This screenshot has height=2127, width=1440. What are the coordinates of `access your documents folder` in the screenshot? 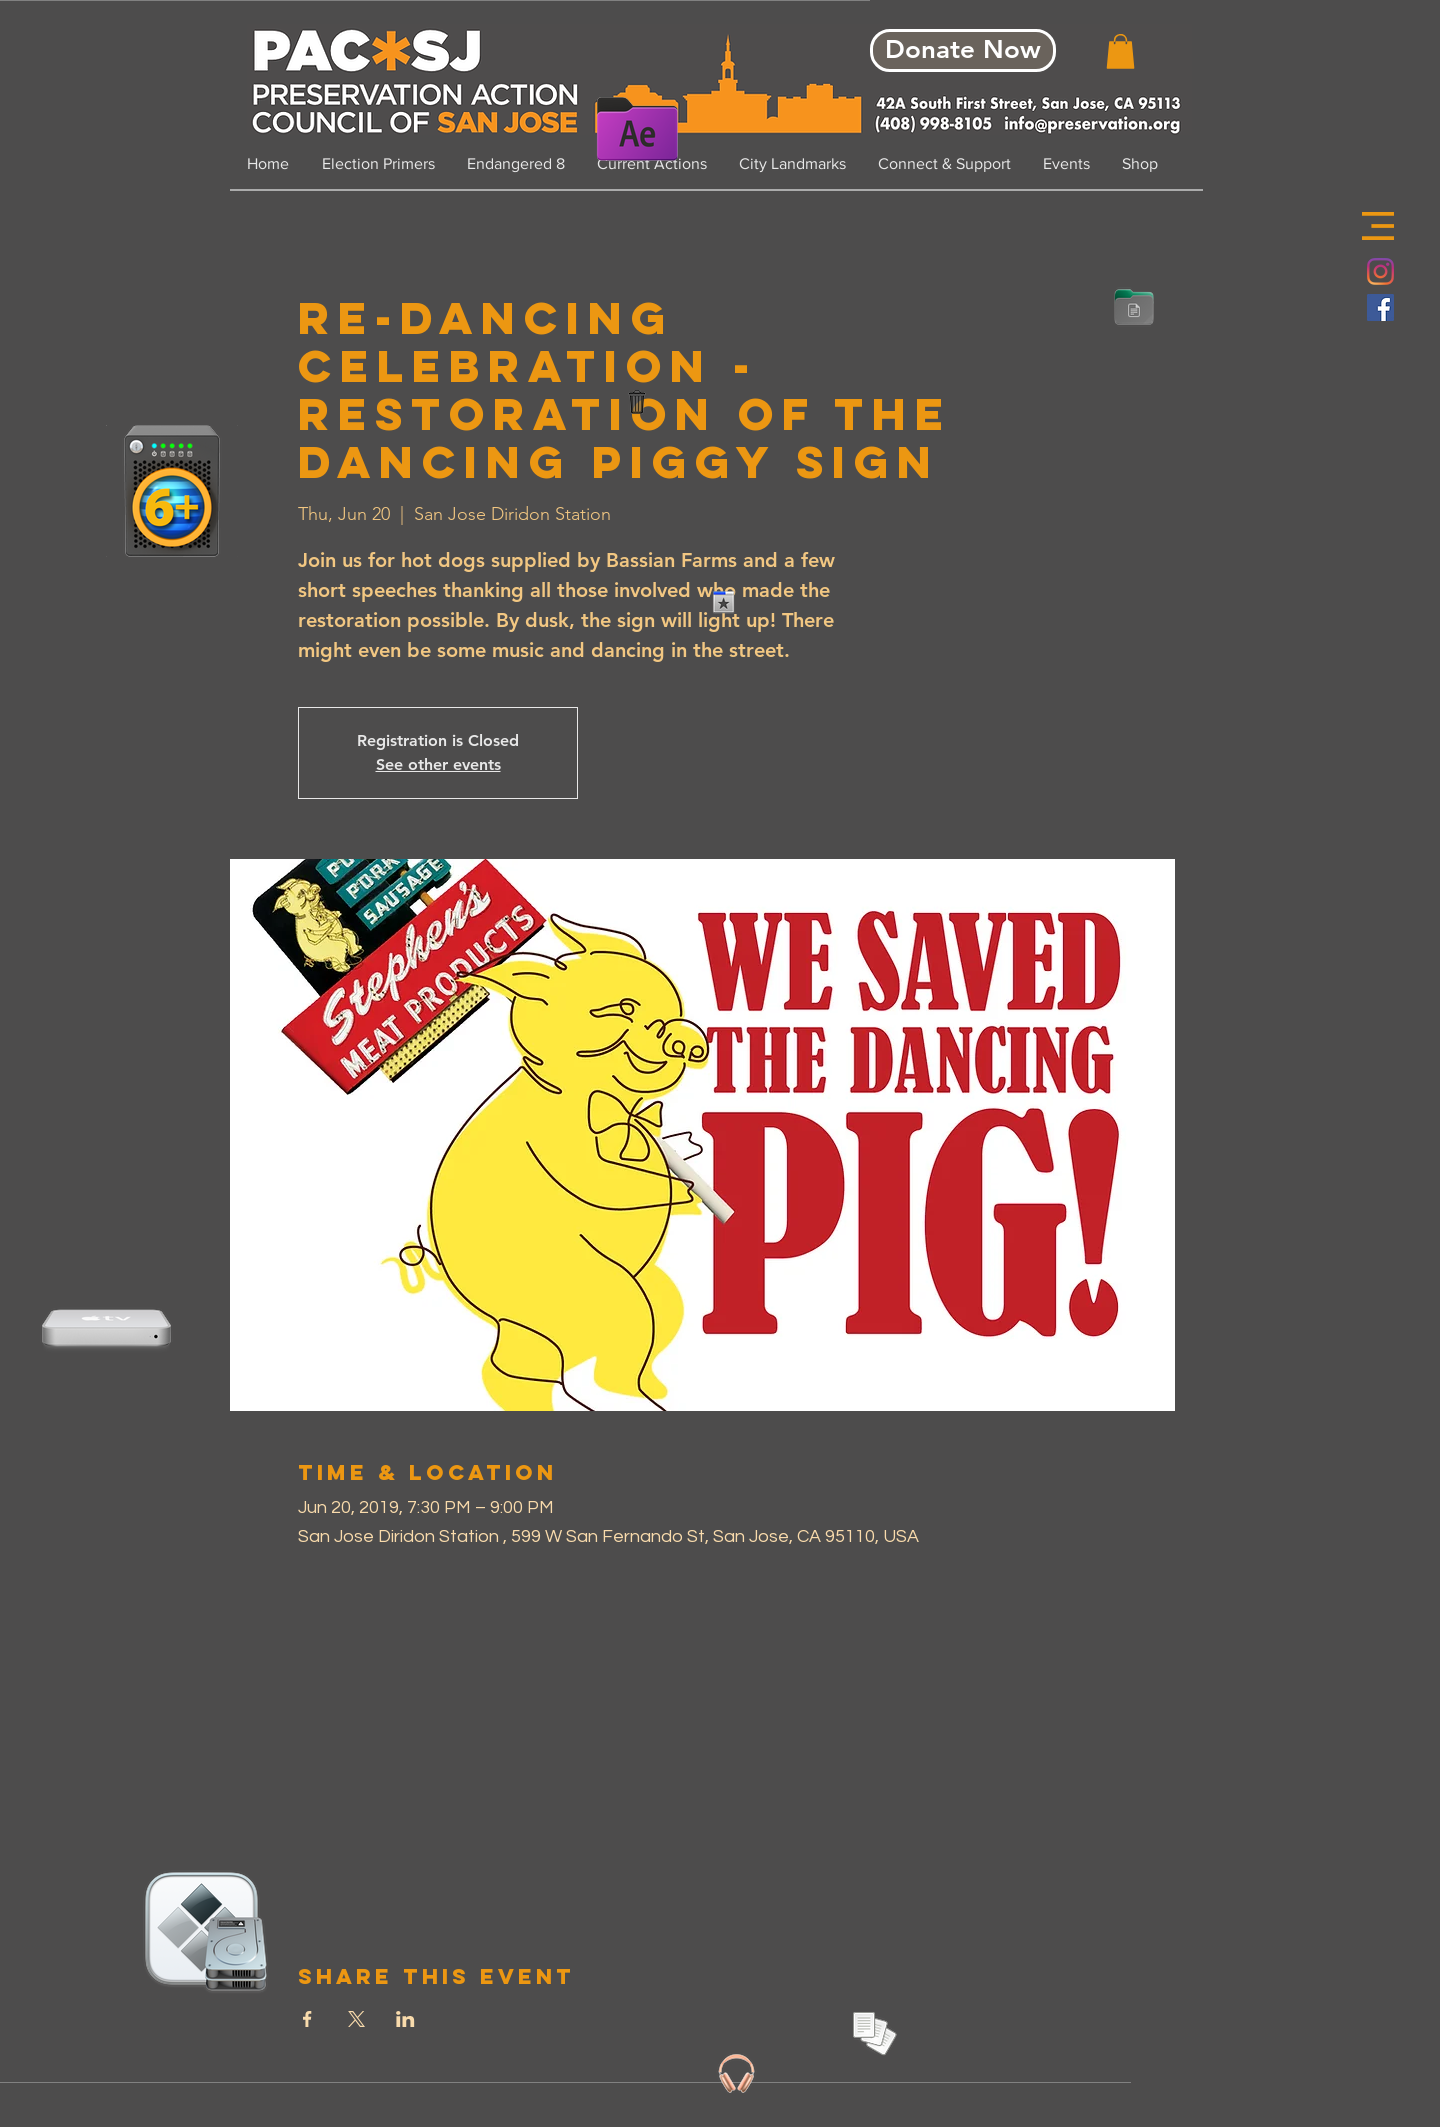 It's located at (875, 2034).